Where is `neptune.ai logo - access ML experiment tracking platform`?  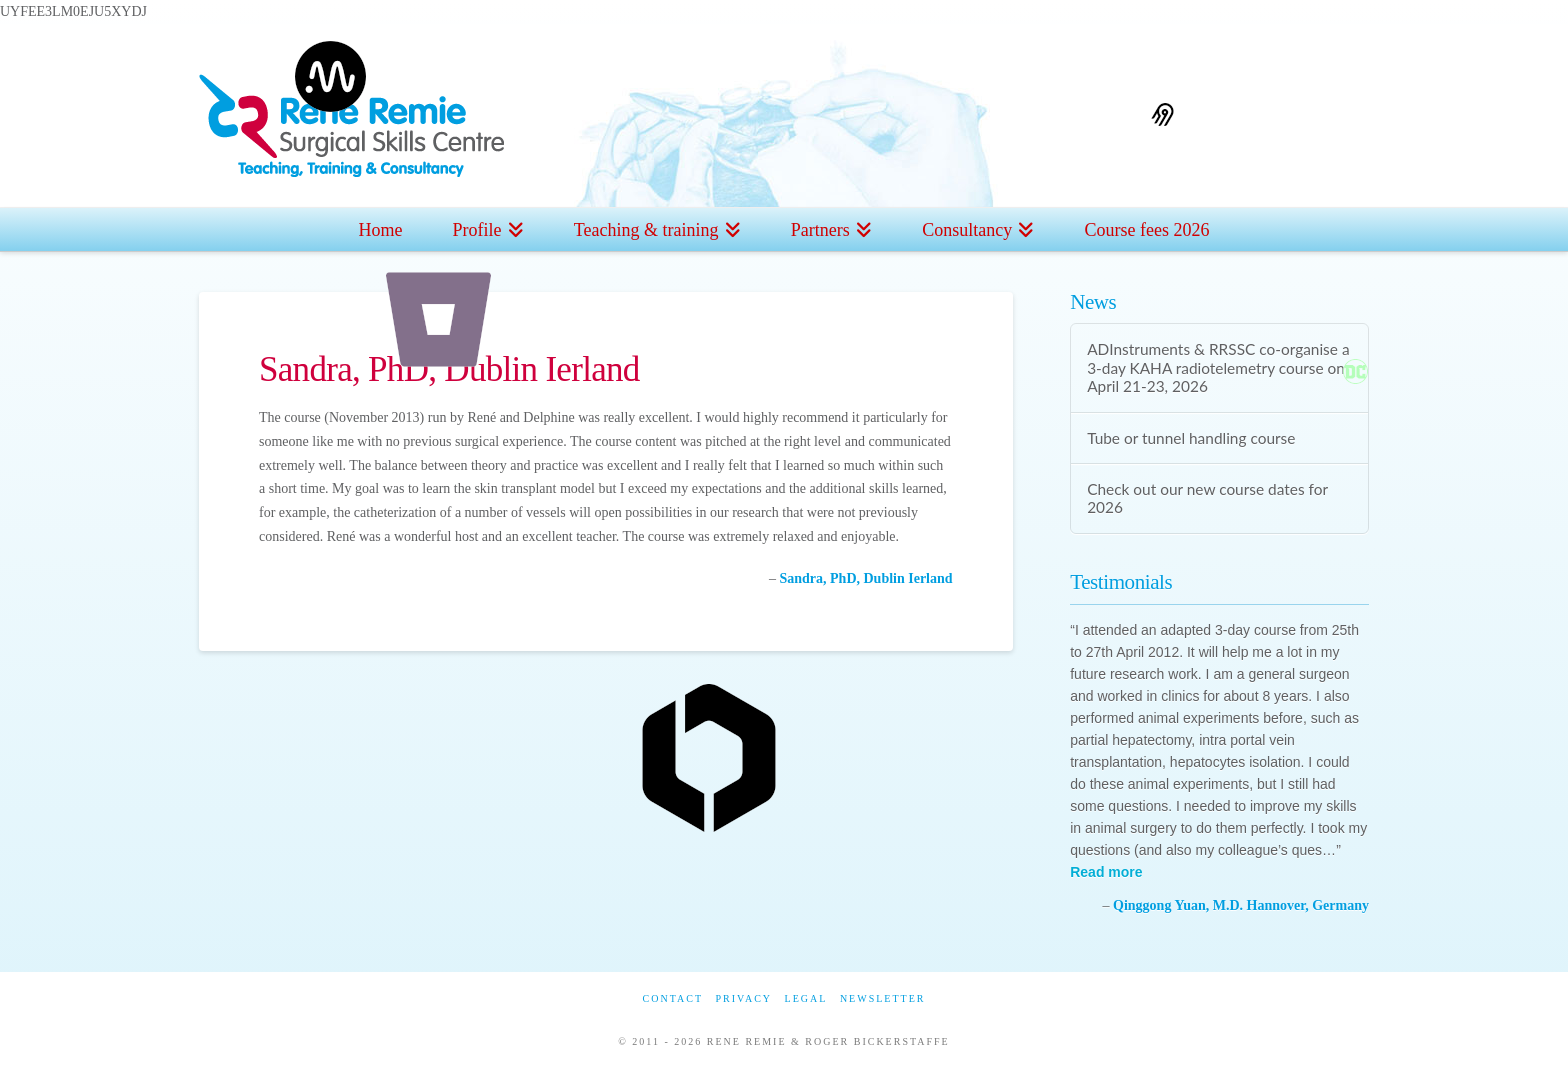 neptune.ai logo - access ML experiment tracking platform is located at coordinates (330, 76).